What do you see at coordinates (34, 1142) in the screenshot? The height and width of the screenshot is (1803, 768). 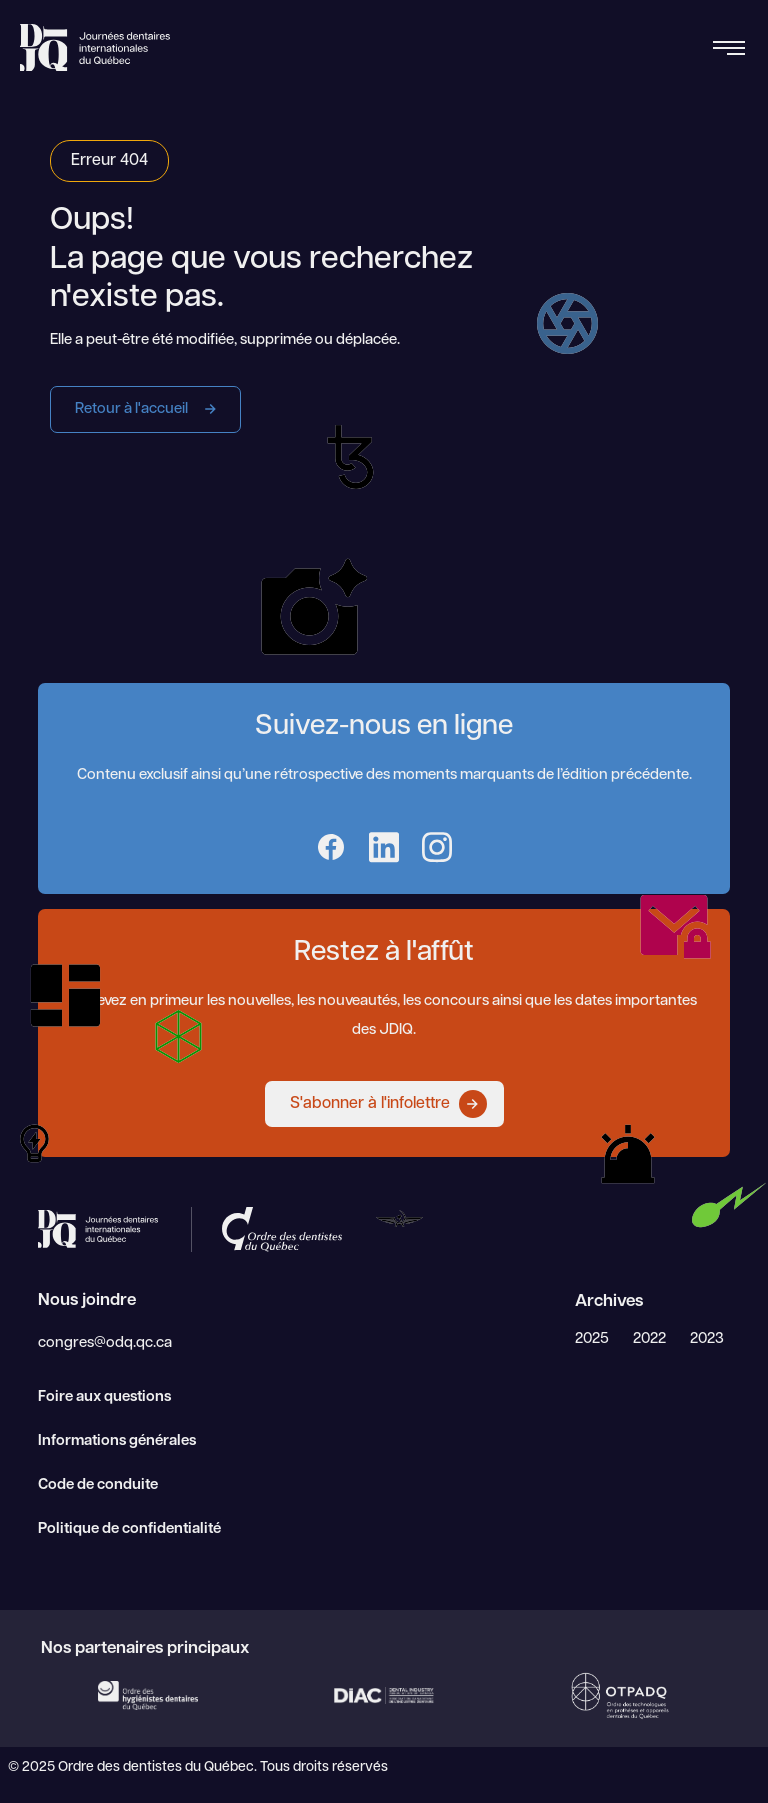 I see `indicates a new idea or inspiration` at bounding box center [34, 1142].